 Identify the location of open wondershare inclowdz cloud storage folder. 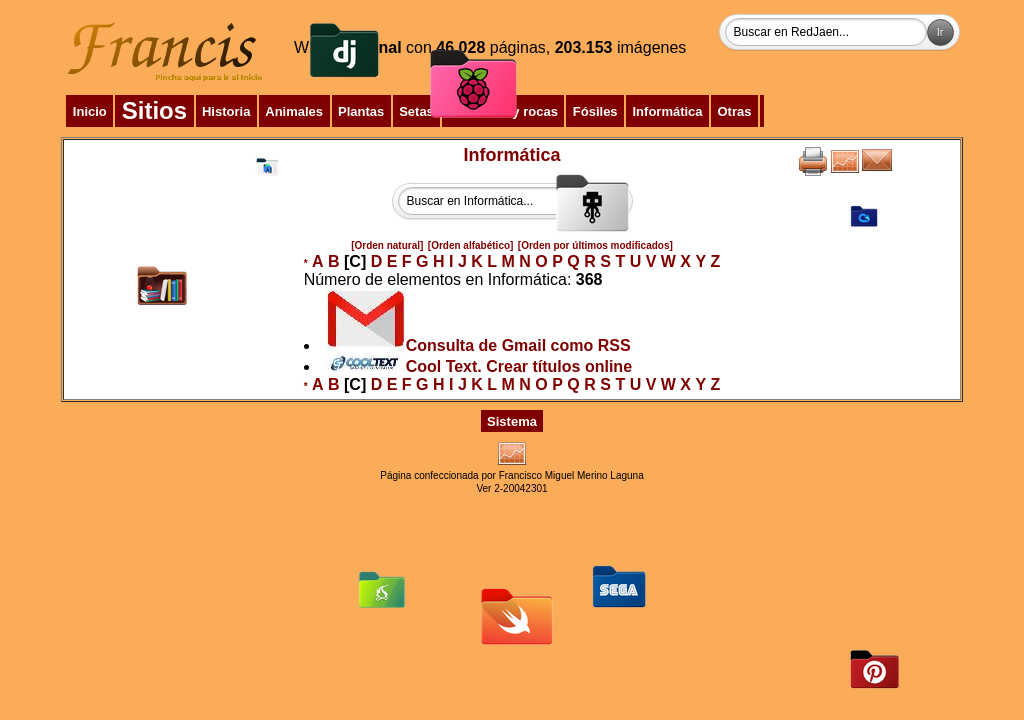
(864, 217).